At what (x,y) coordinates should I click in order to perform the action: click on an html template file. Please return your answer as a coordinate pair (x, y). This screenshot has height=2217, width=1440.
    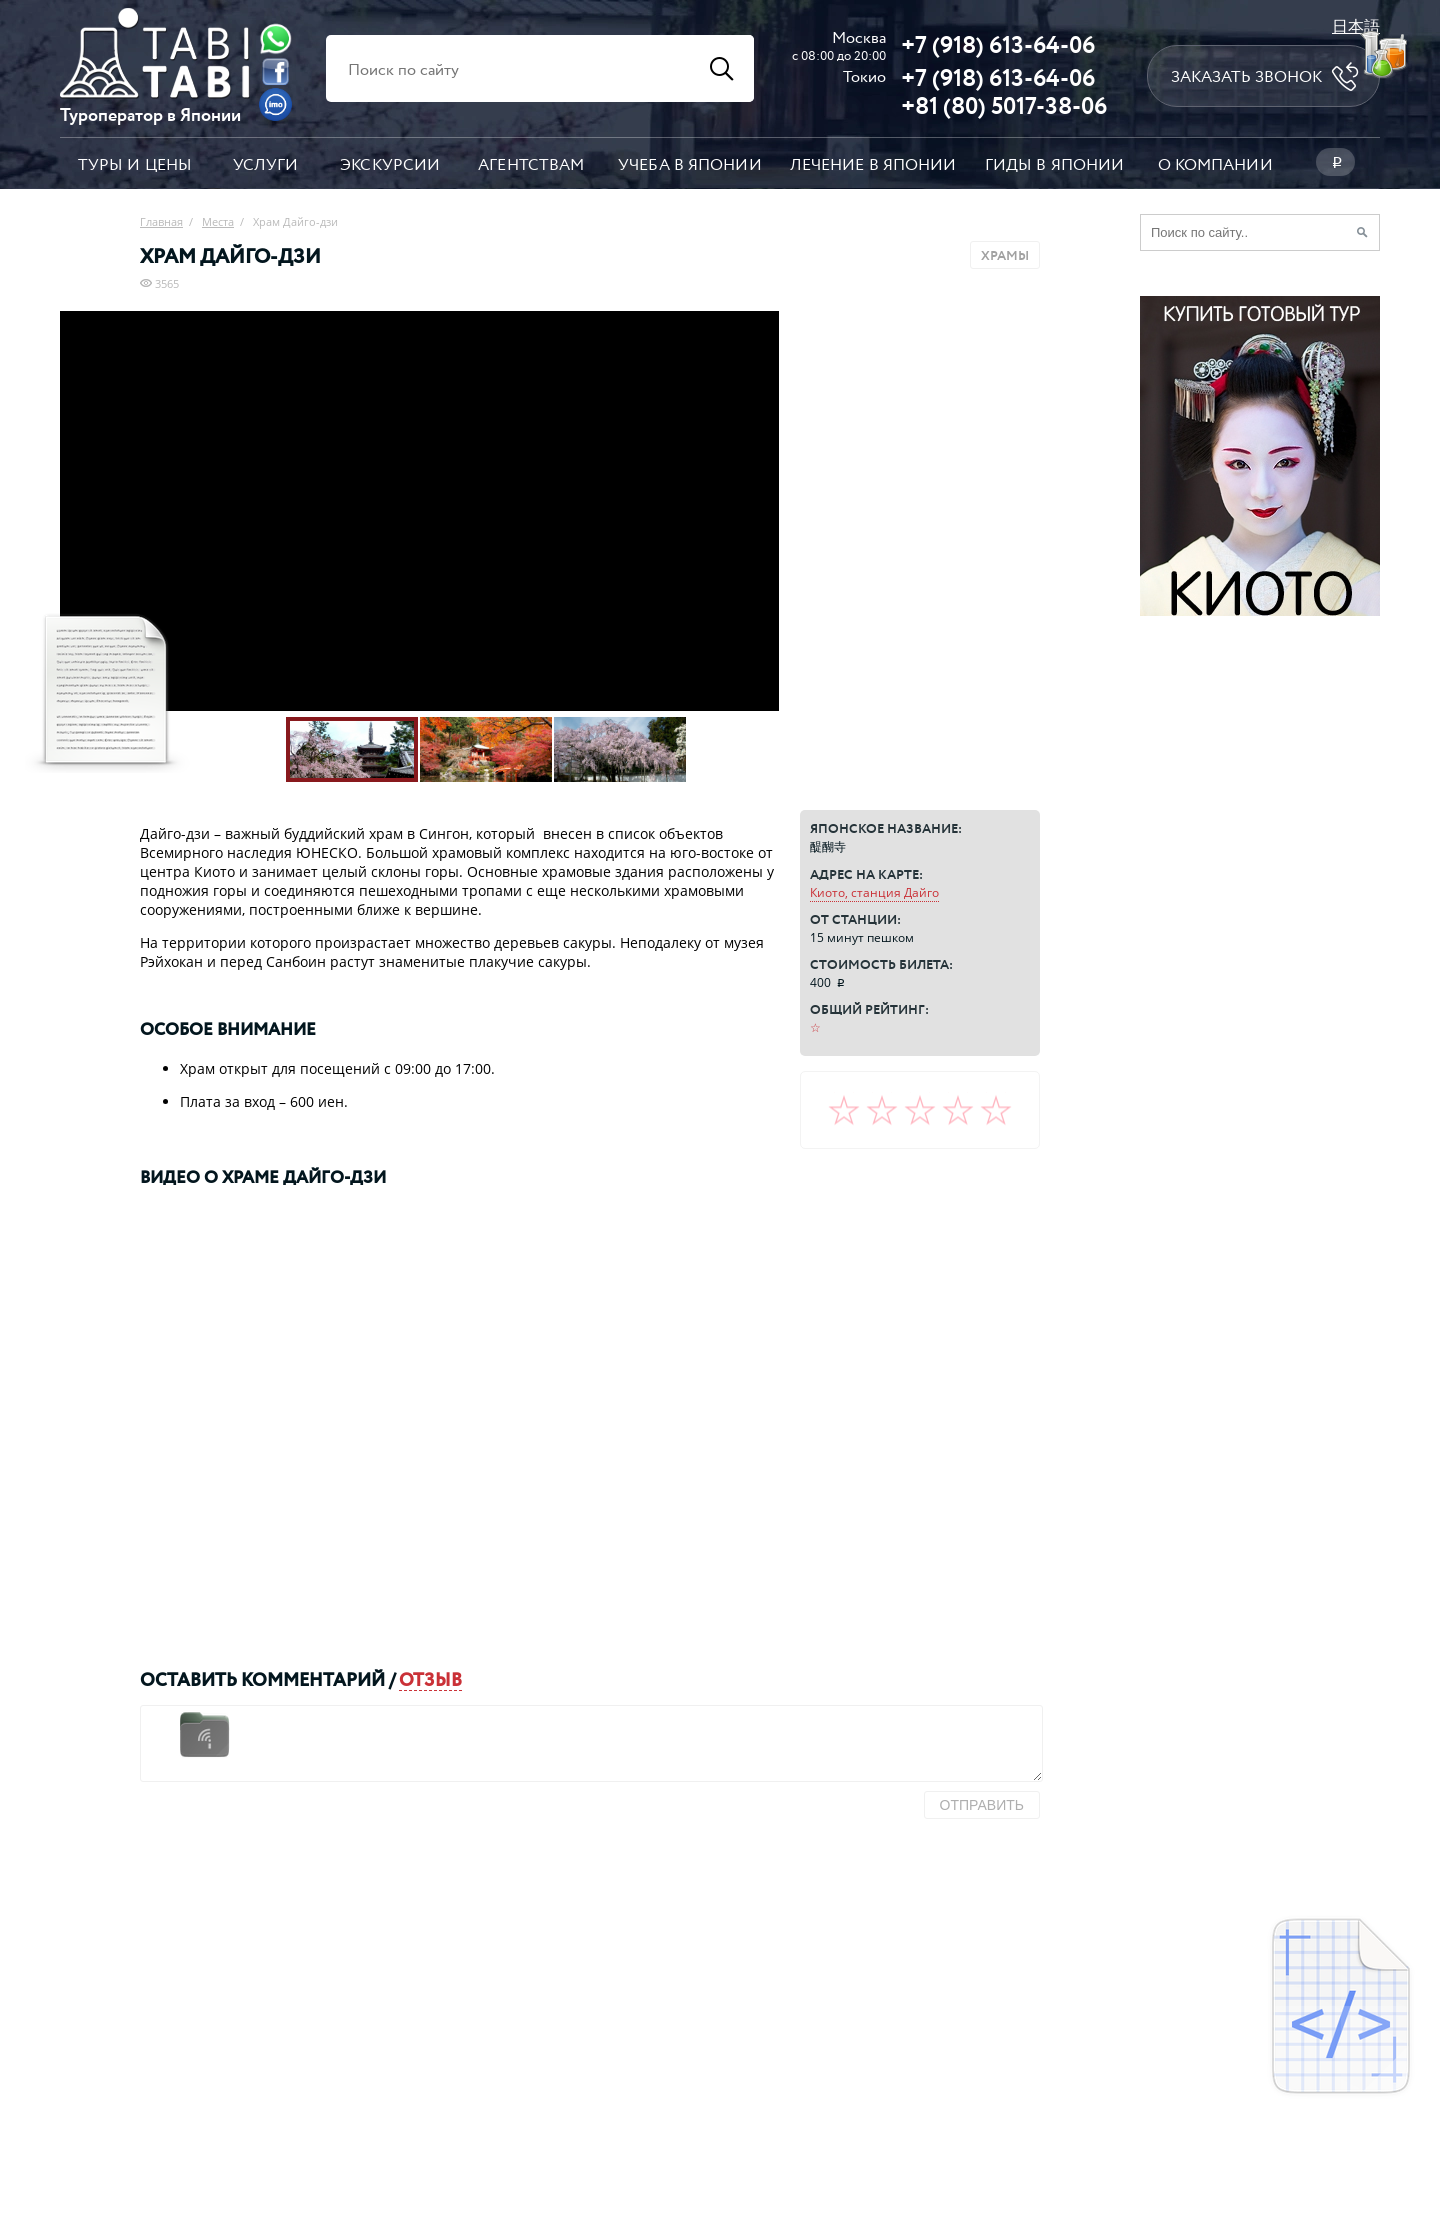
    Looking at the image, I should click on (1341, 2006).